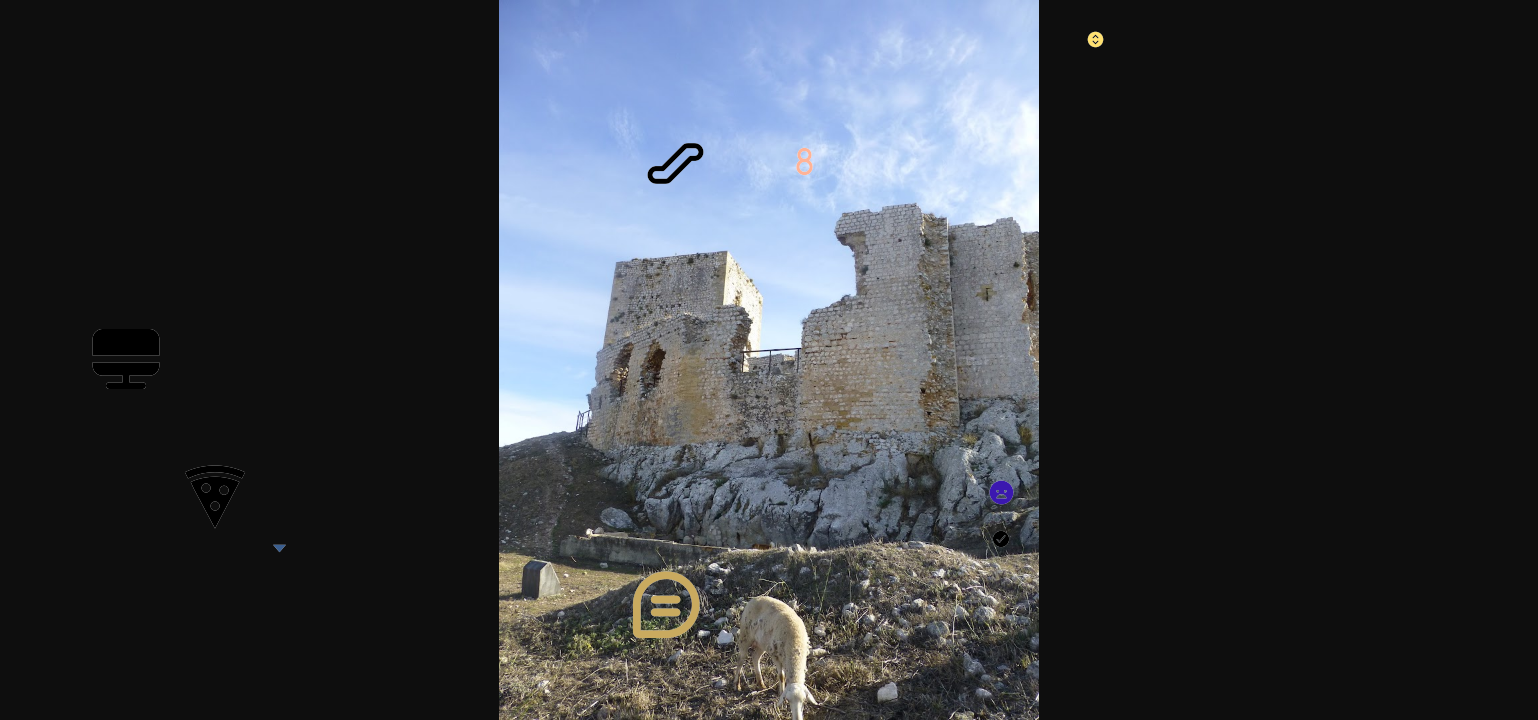  I want to click on indicates a completed or successful action, so click(1001, 539).